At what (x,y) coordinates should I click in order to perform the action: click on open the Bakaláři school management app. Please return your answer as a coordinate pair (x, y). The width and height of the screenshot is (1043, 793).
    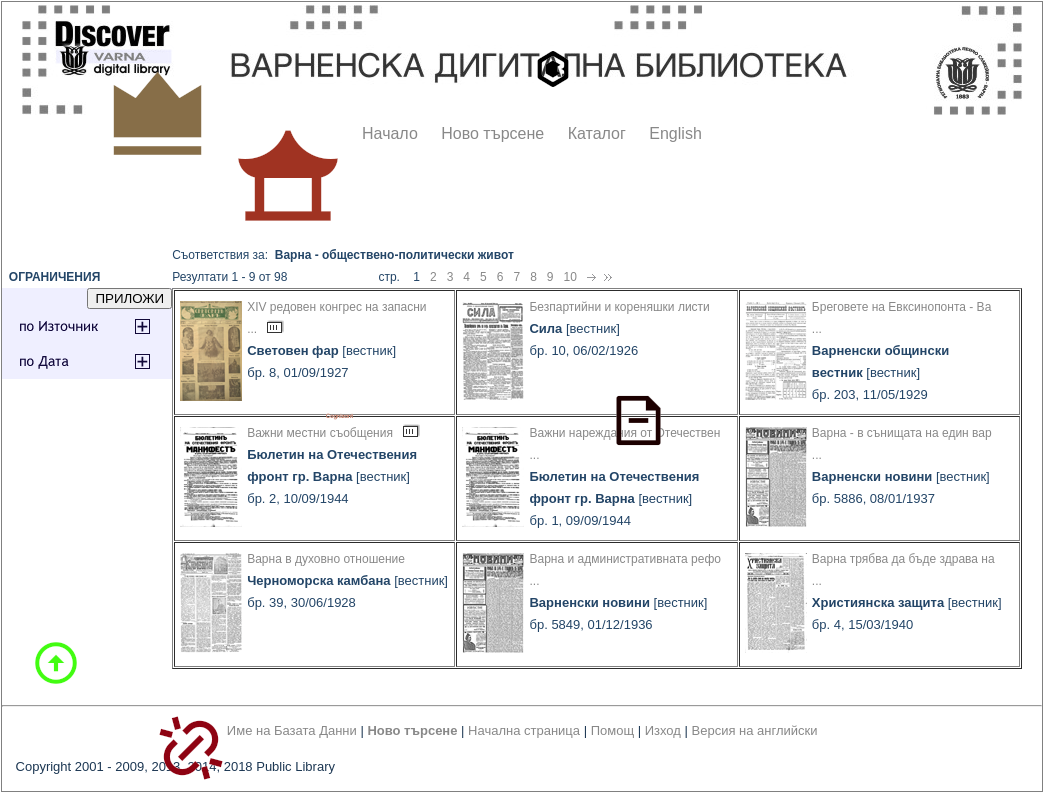
    Looking at the image, I should click on (553, 69).